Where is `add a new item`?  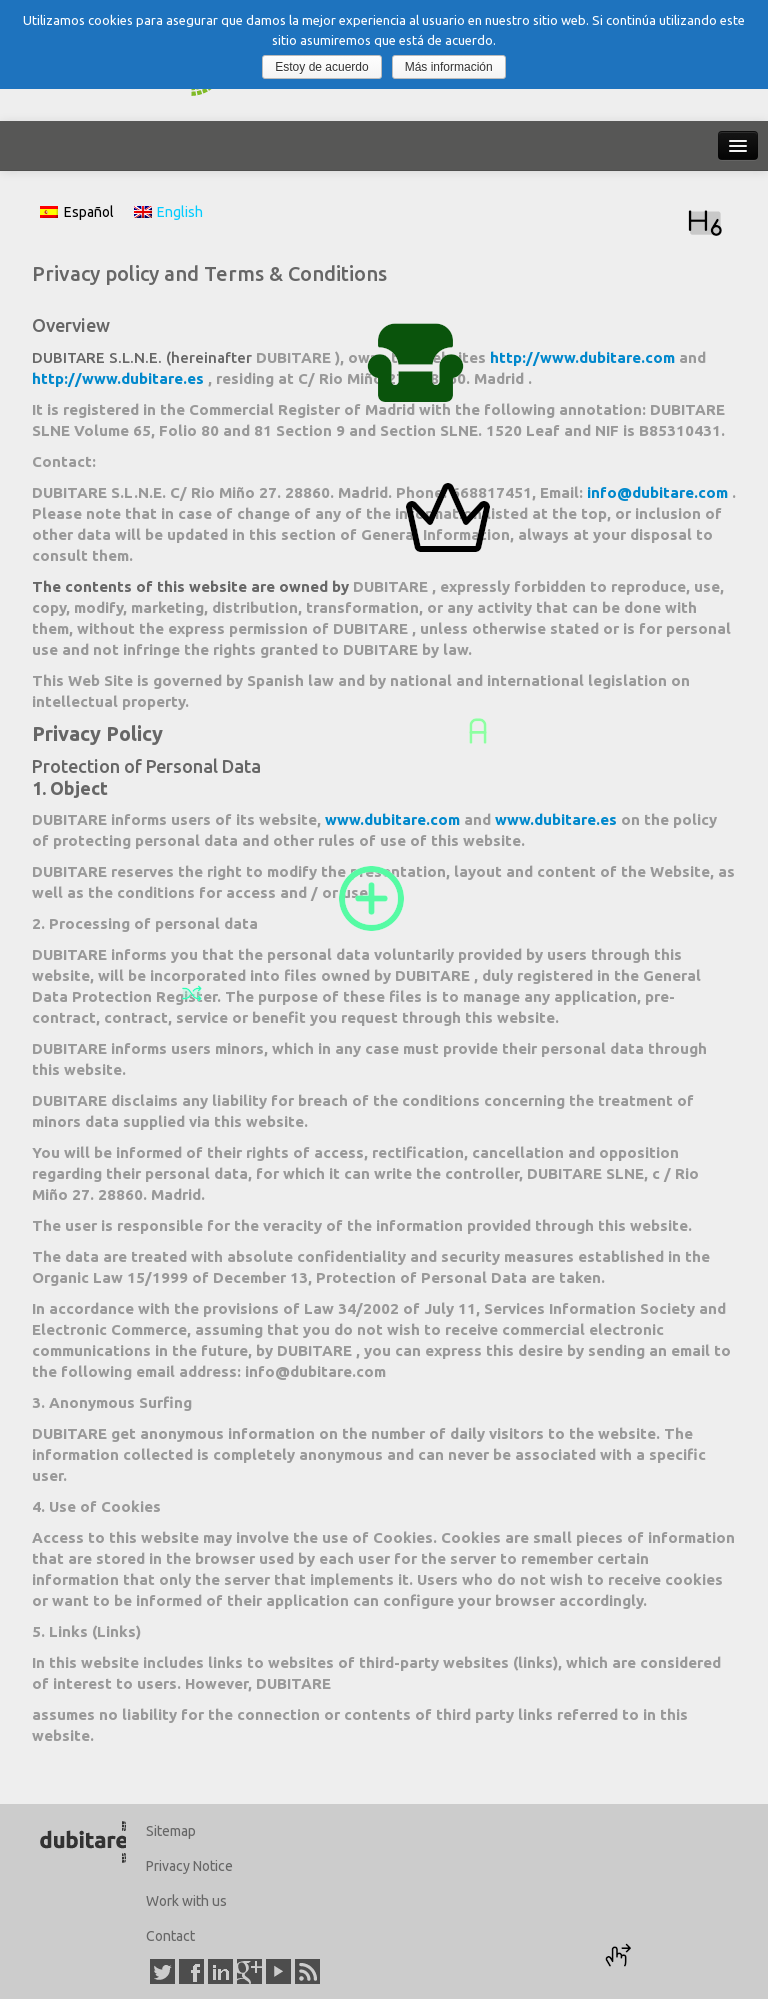 add a new item is located at coordinates (371, 898).